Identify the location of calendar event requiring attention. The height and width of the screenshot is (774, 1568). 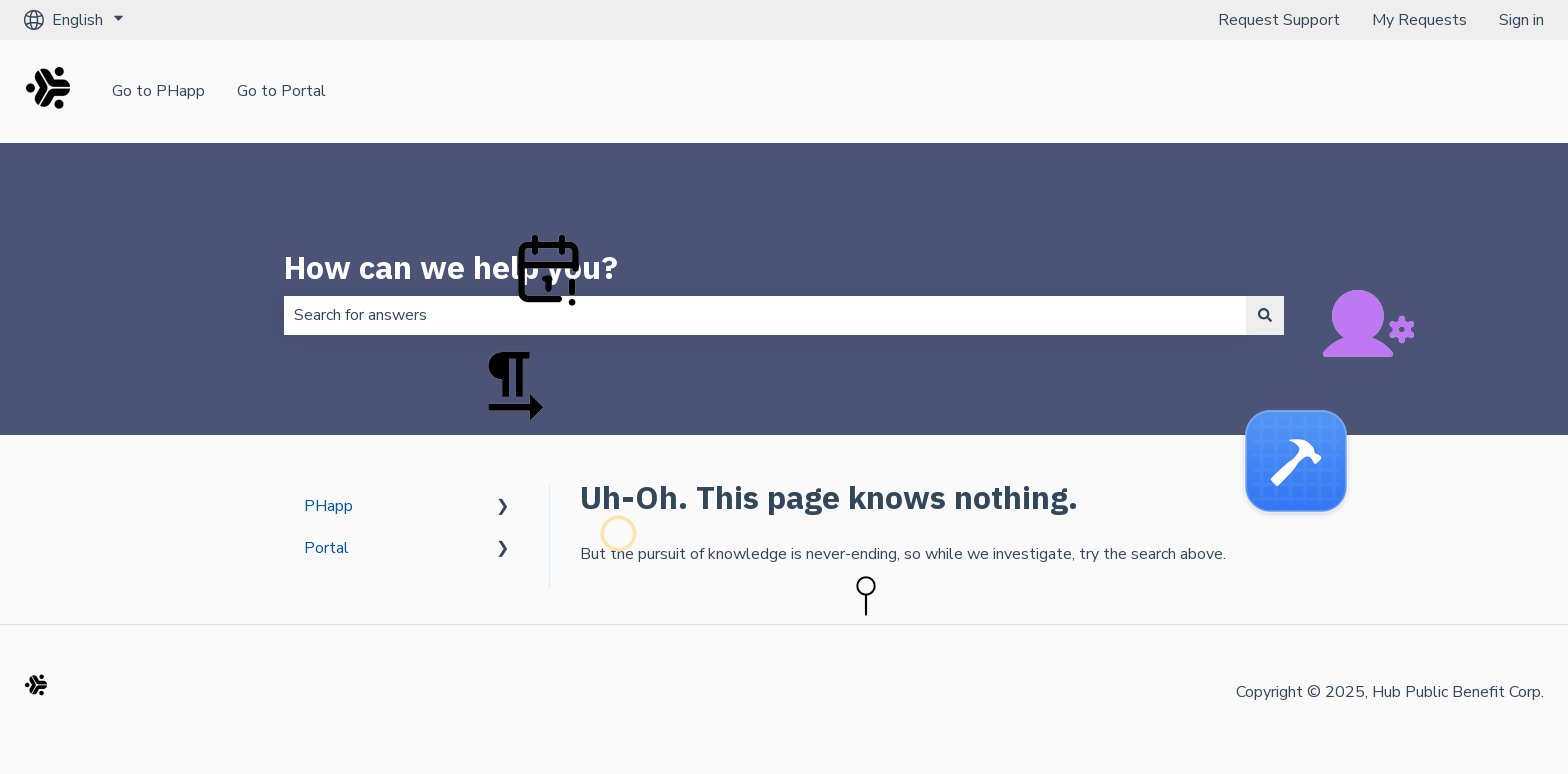
(548, 268).